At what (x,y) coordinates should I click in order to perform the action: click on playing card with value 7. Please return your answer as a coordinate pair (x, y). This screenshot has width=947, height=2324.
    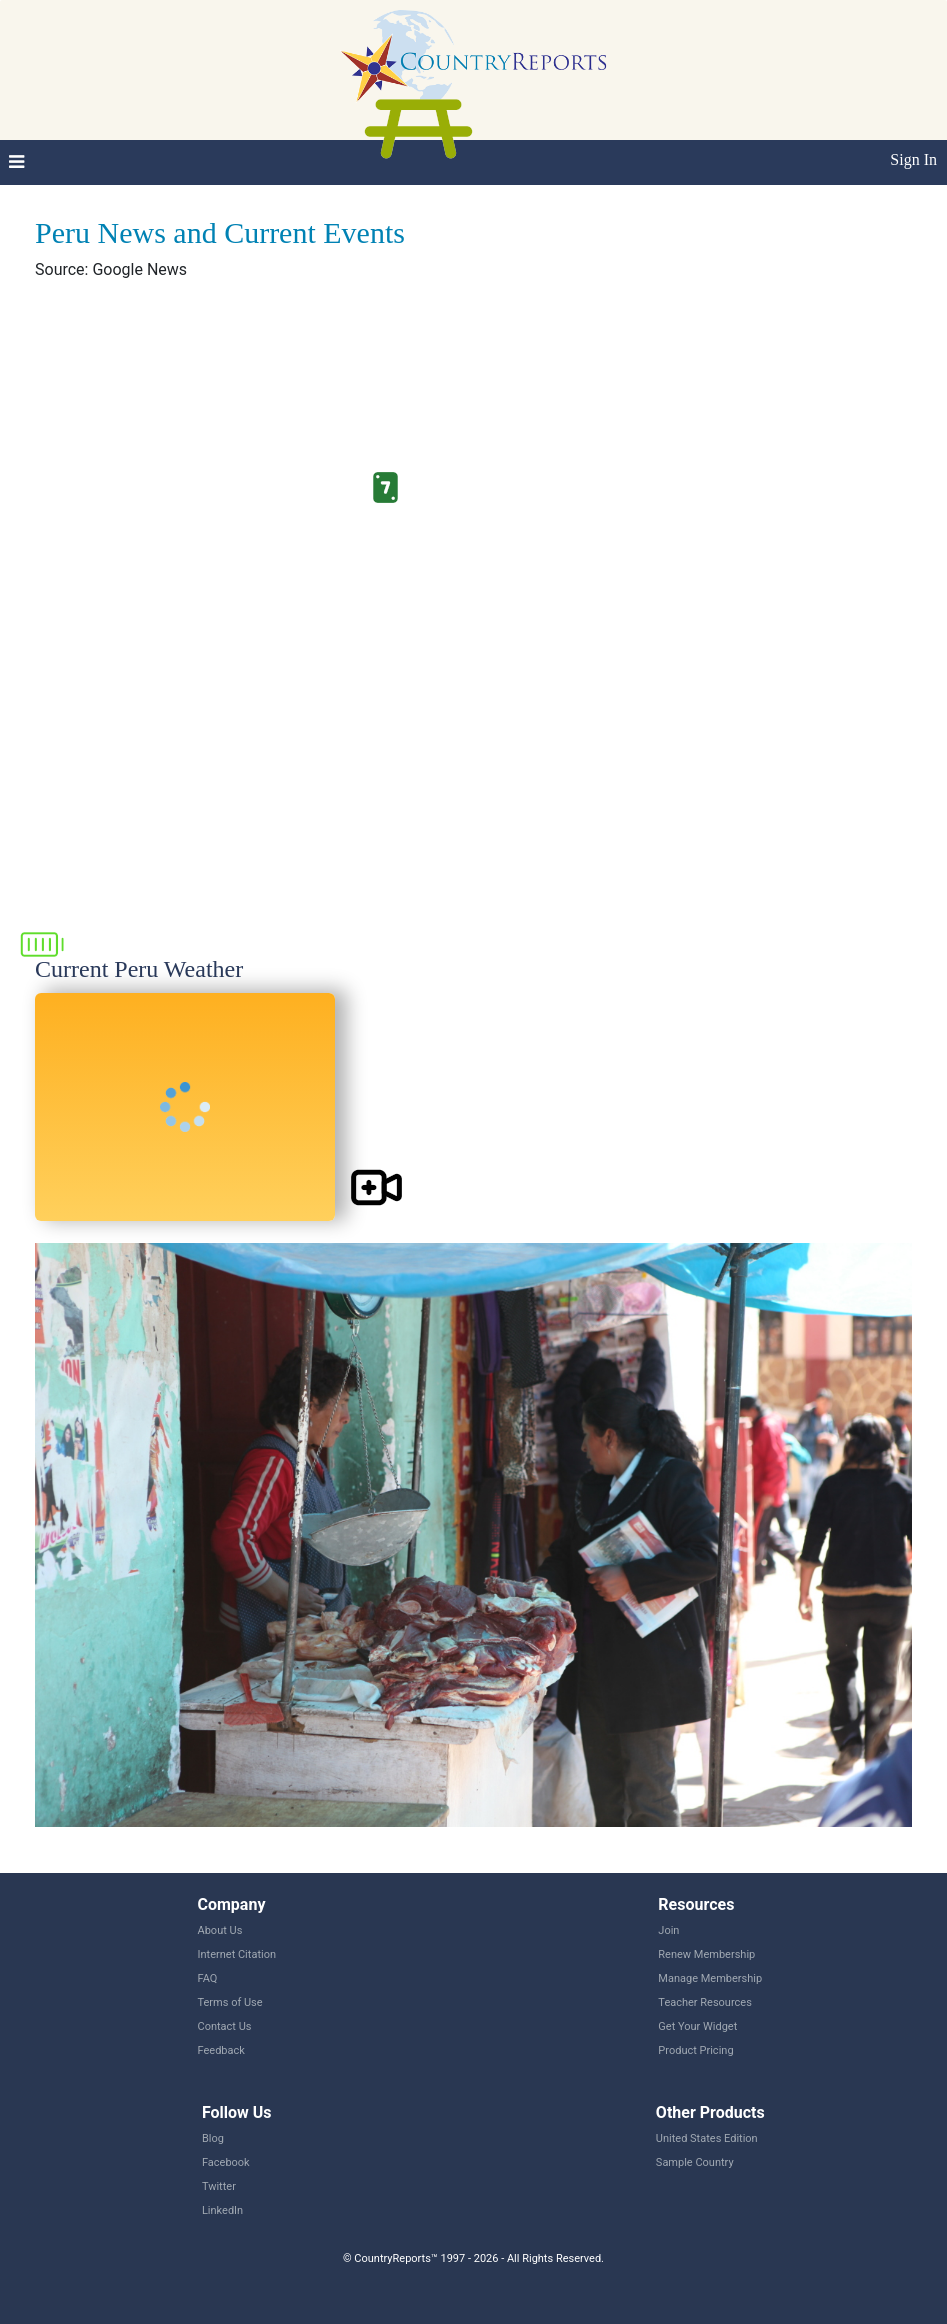
    Looking at the image, I should click on (385, 487).